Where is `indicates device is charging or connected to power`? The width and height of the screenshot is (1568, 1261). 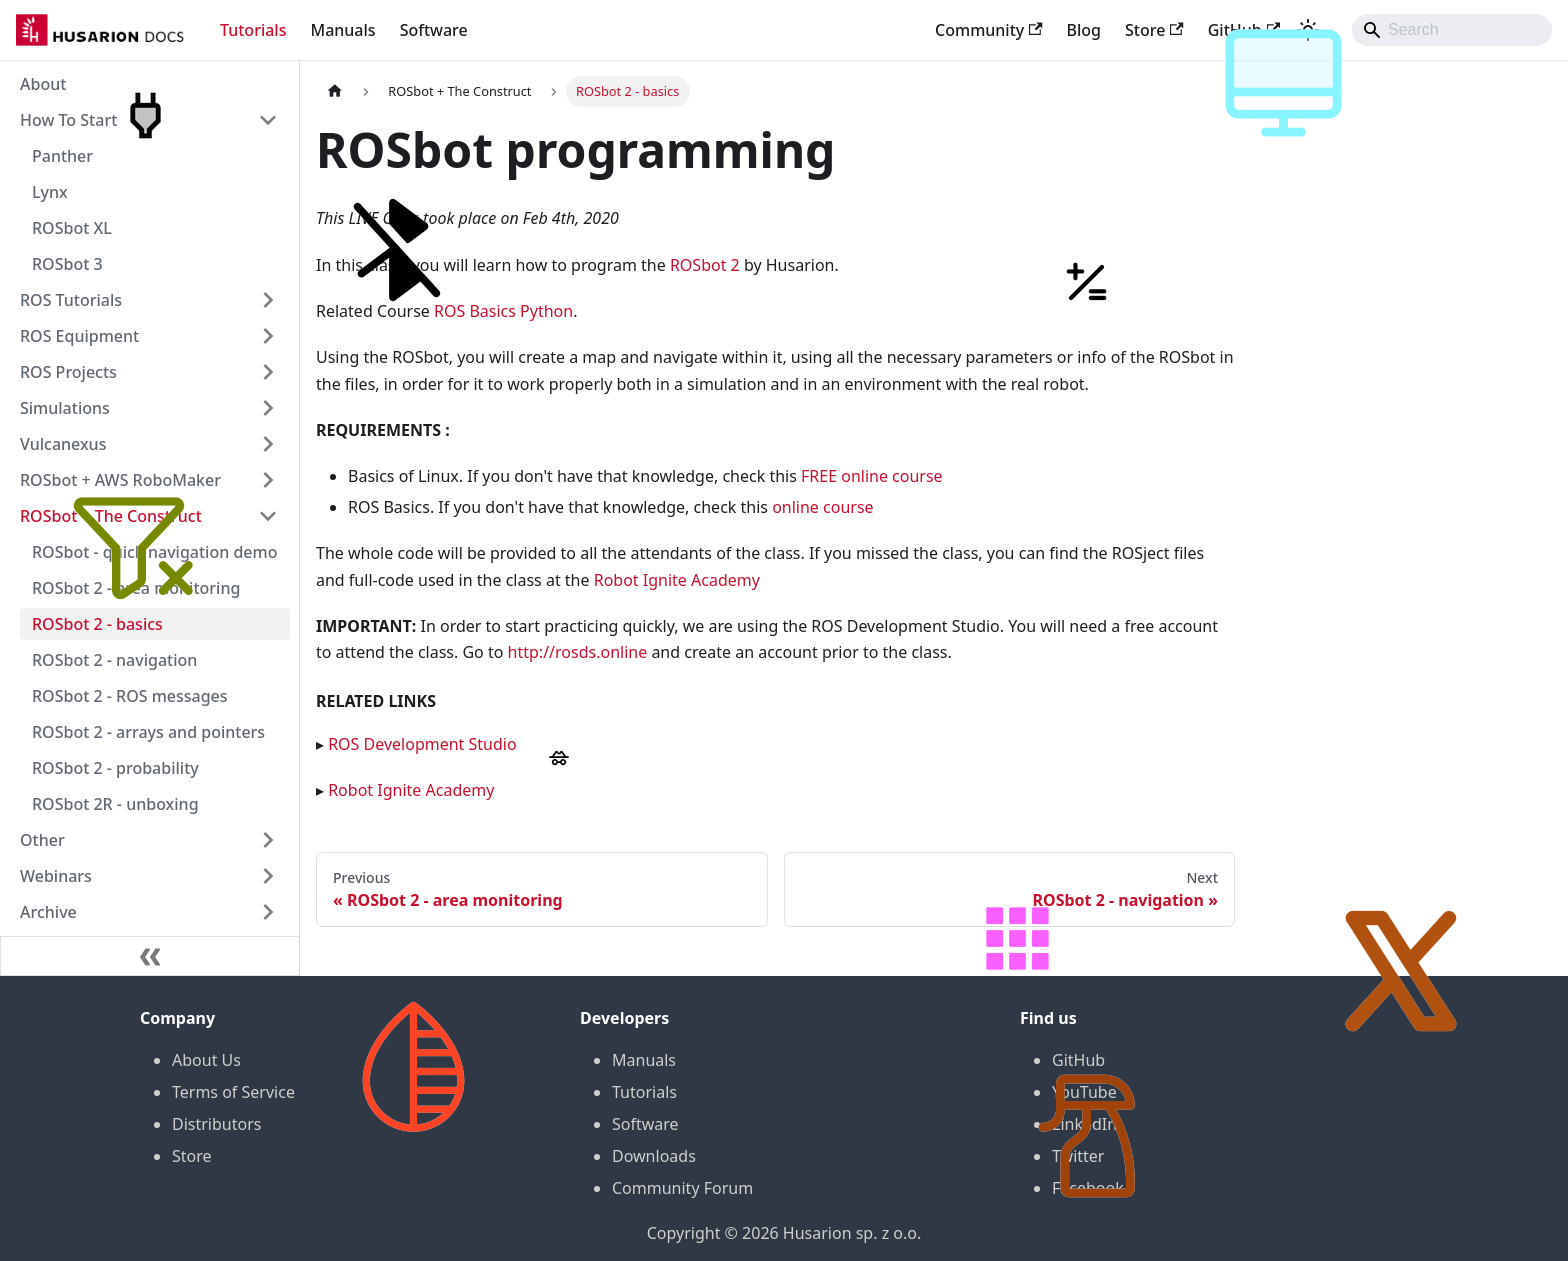 indicates device is charging or connected to power is located at coordinates (145, 115).